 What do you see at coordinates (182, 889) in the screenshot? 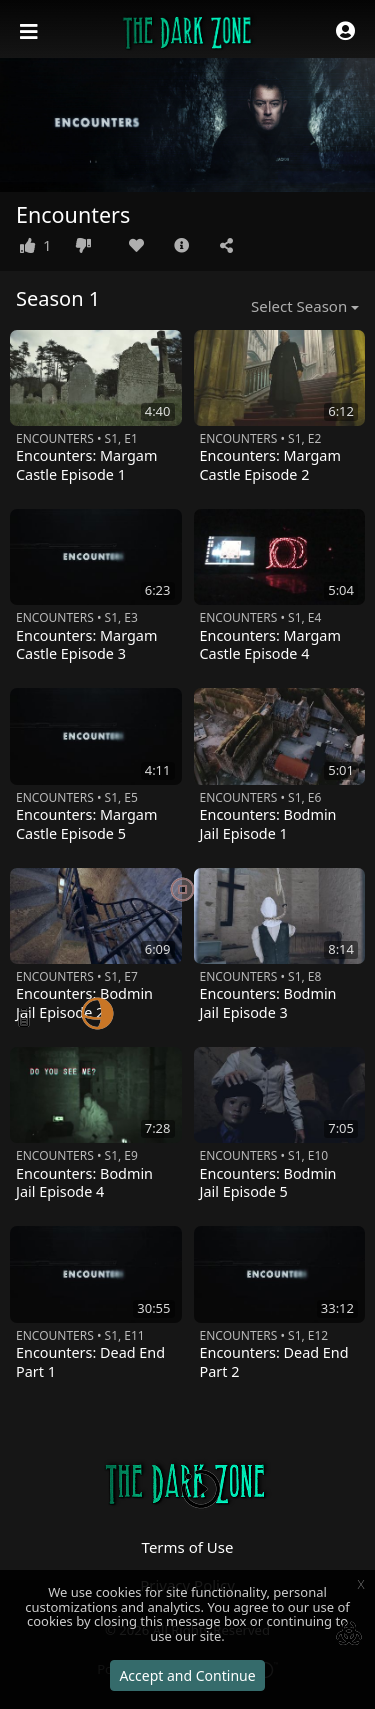
I see `stop media playback` at bounding box center [182, 889].